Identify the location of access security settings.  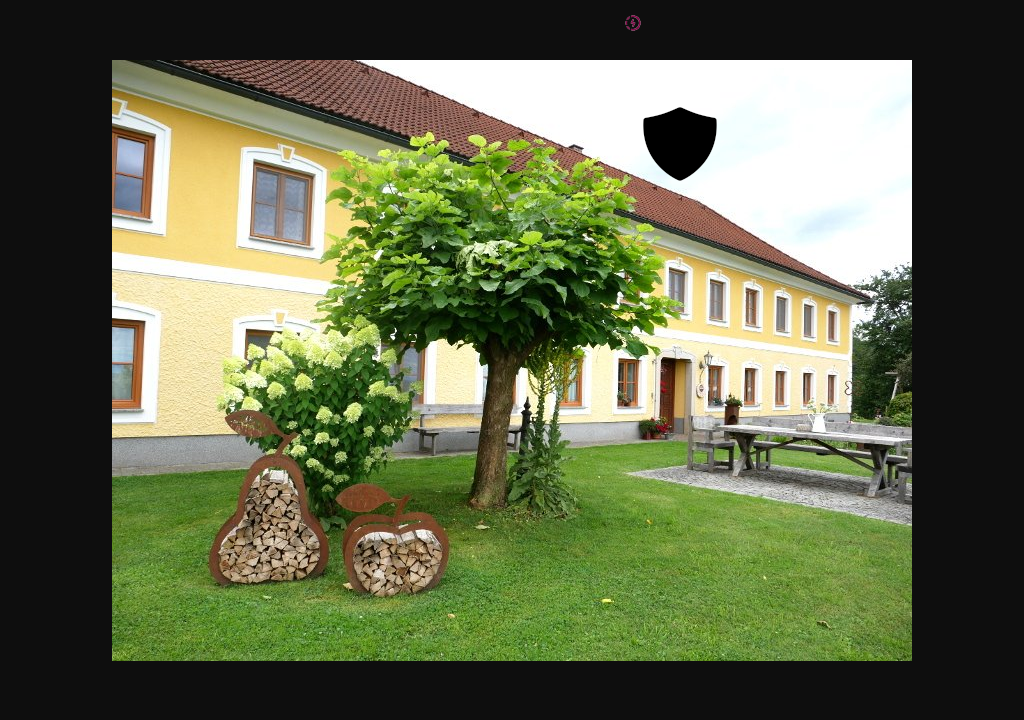
(680, 144).